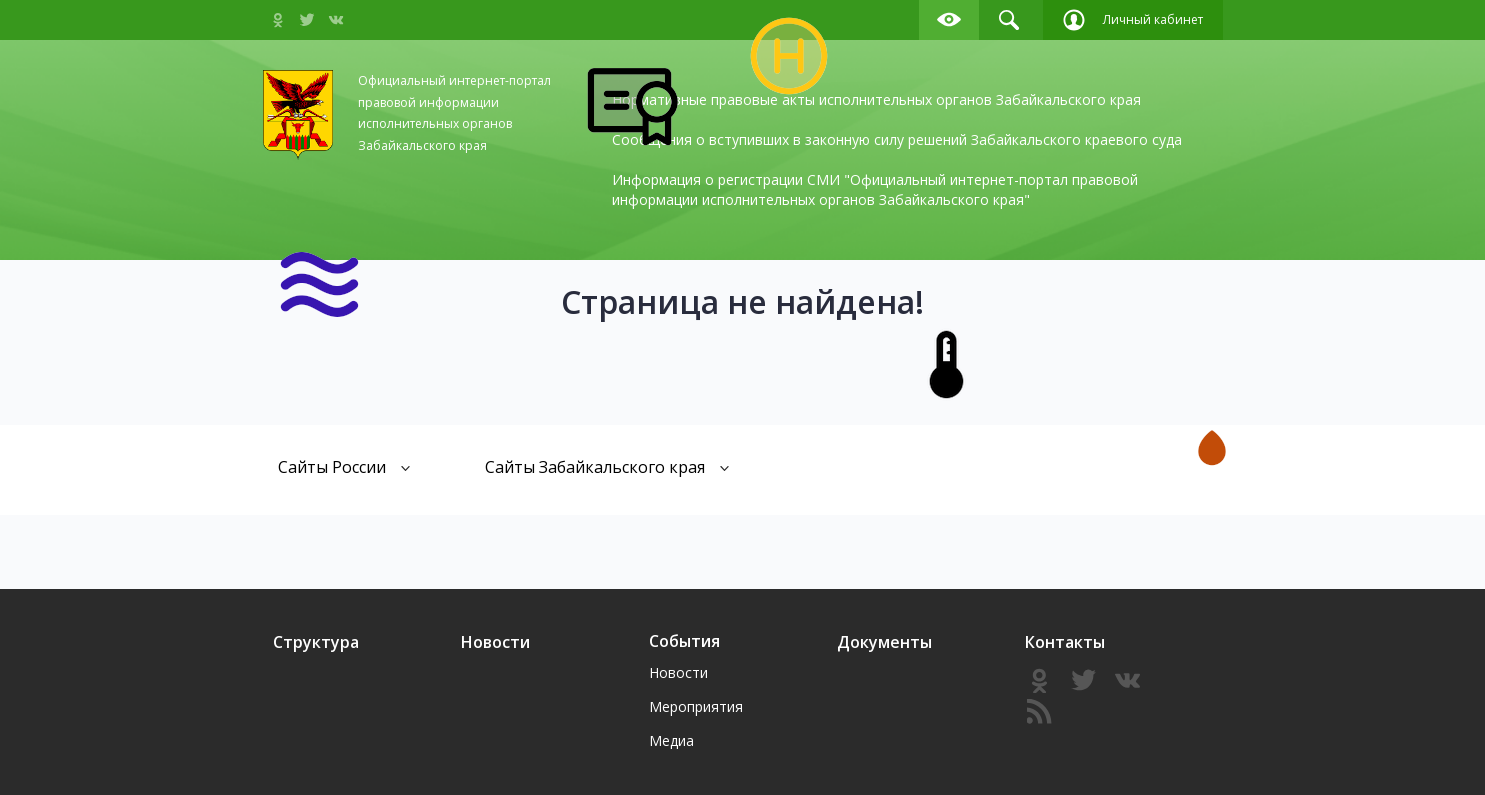 The image size is (1485, 795). What do you see at coordinates (789, 56) in the screenshot?
I see `hospital or medical facility indicator` at bounding box center [789, 56].